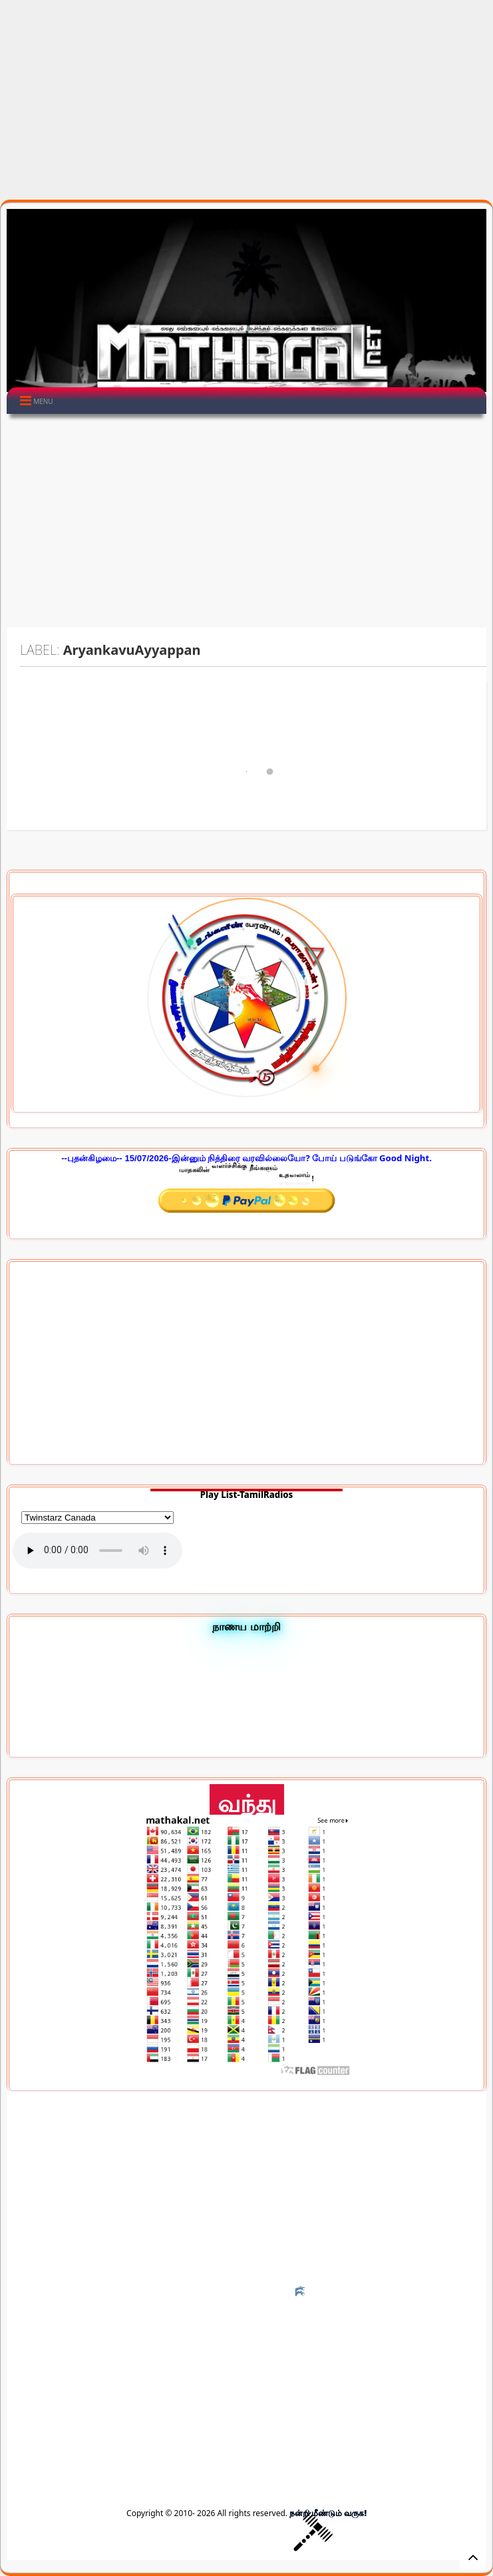 The height and width of the screenshot is (2576, 493). I want to click on select the double dragon character or team, so click(300, 2291).